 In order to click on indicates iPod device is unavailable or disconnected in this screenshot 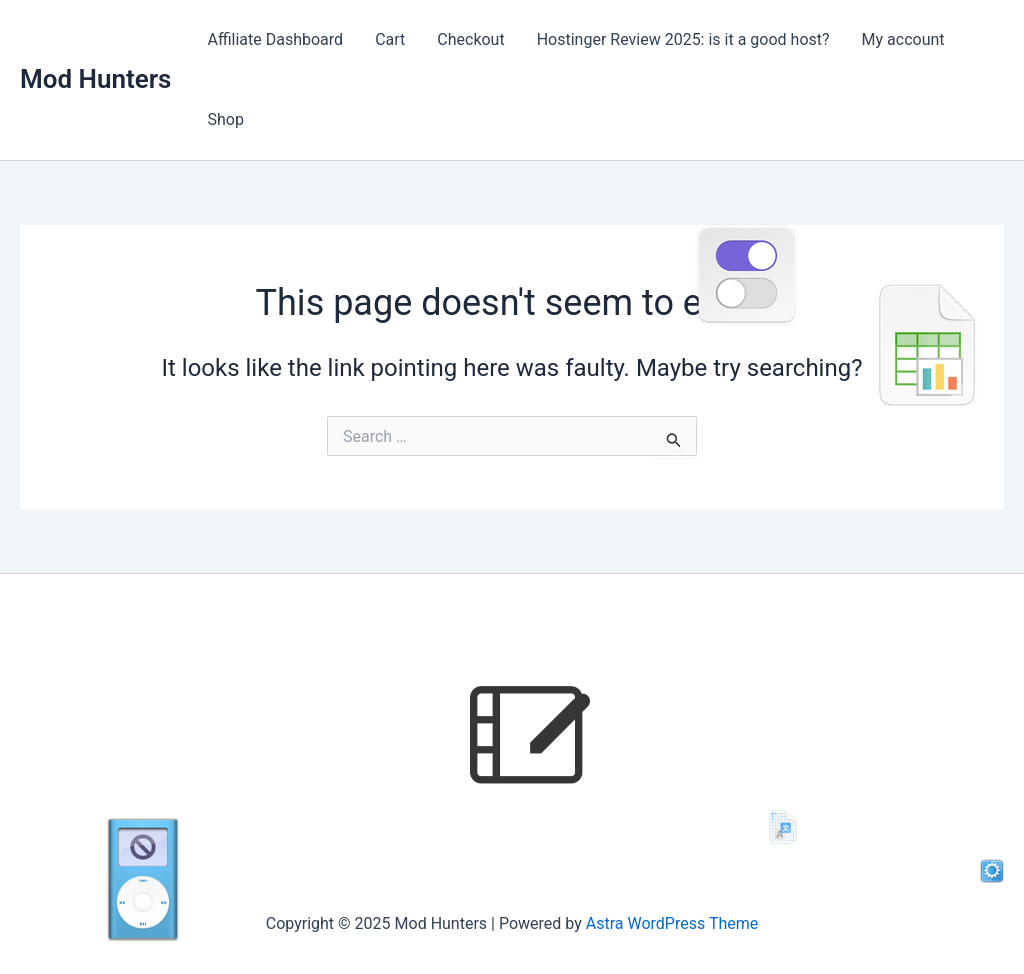, I will do `click(142, 879)`.